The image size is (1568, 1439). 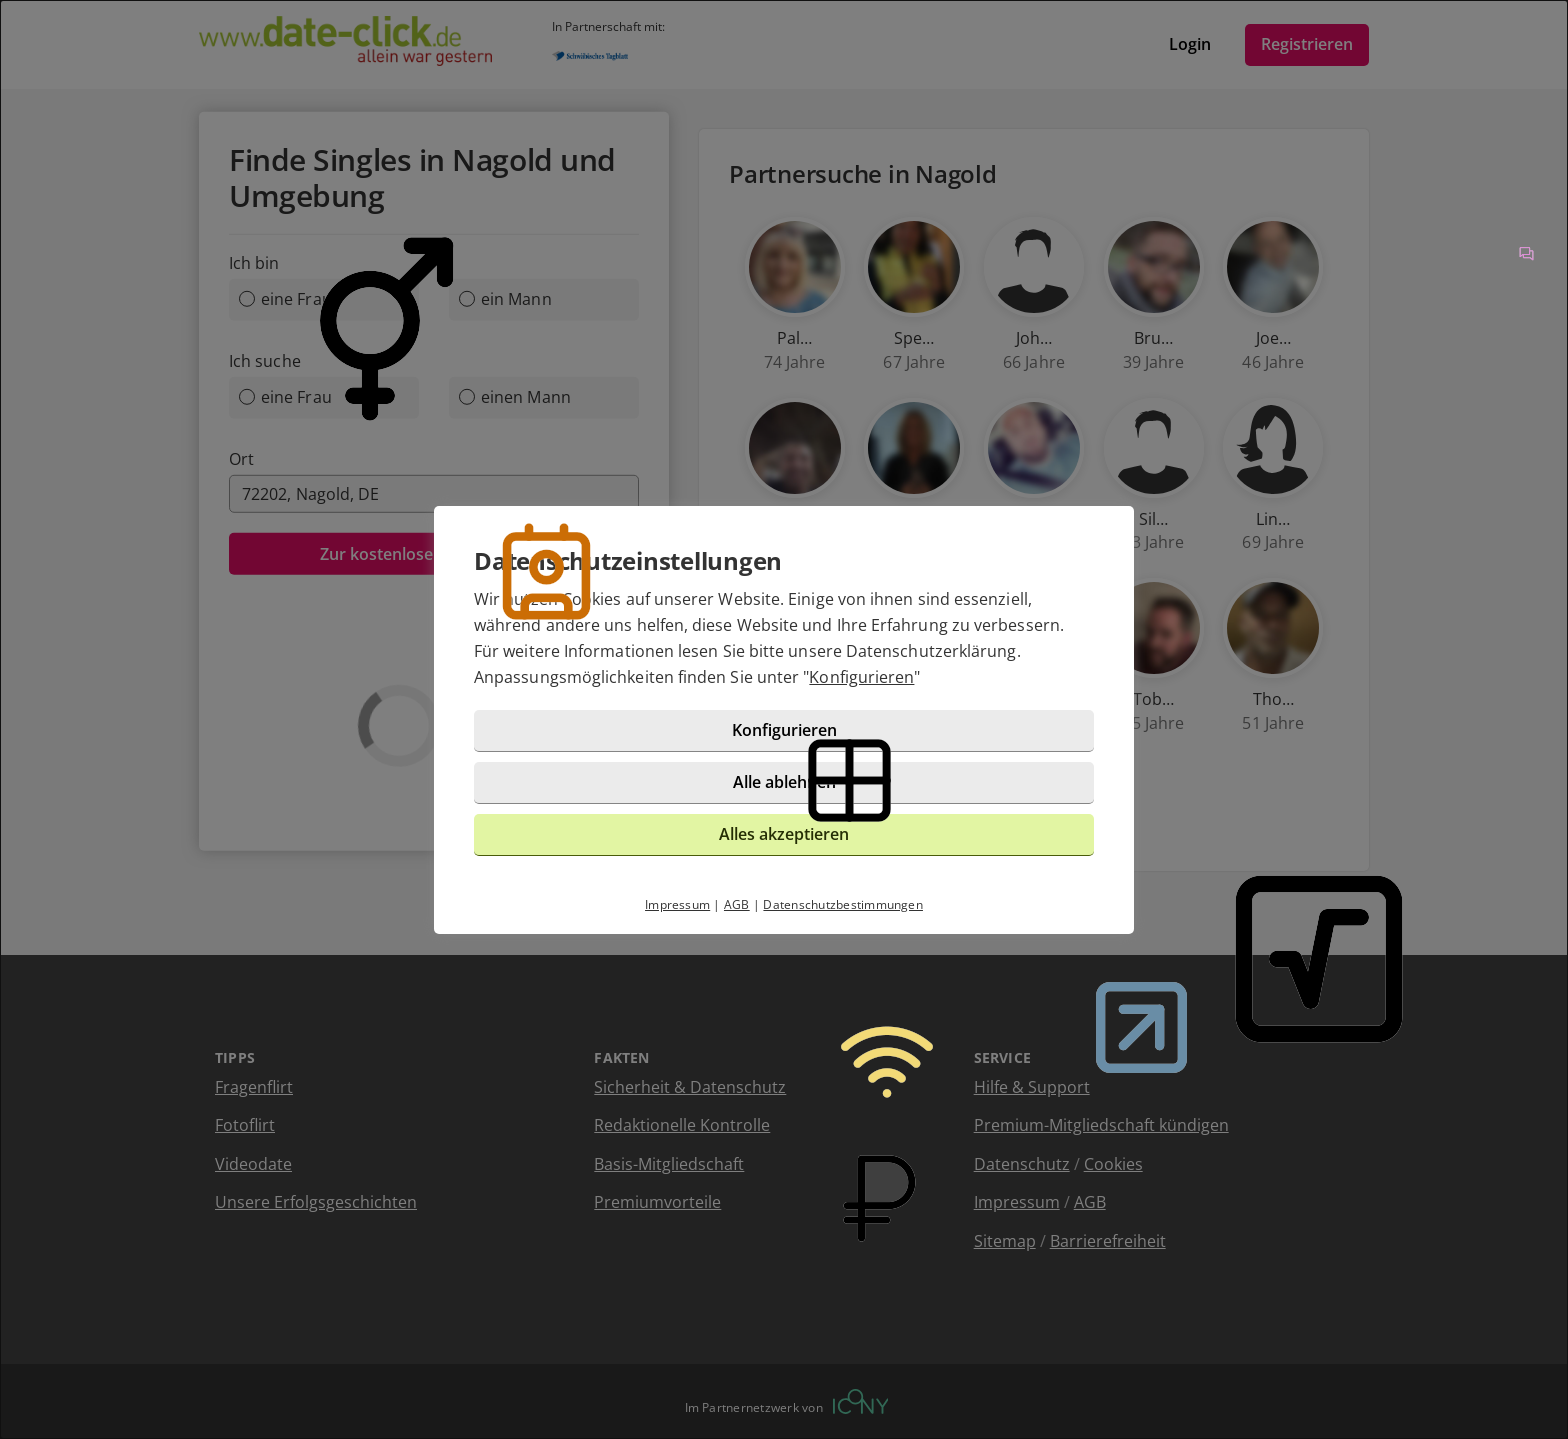 What do you see at coordinates (887, 1060) in the screenshot?
I see `indicates active wireless network connection` at bounding box center [887, 1060].